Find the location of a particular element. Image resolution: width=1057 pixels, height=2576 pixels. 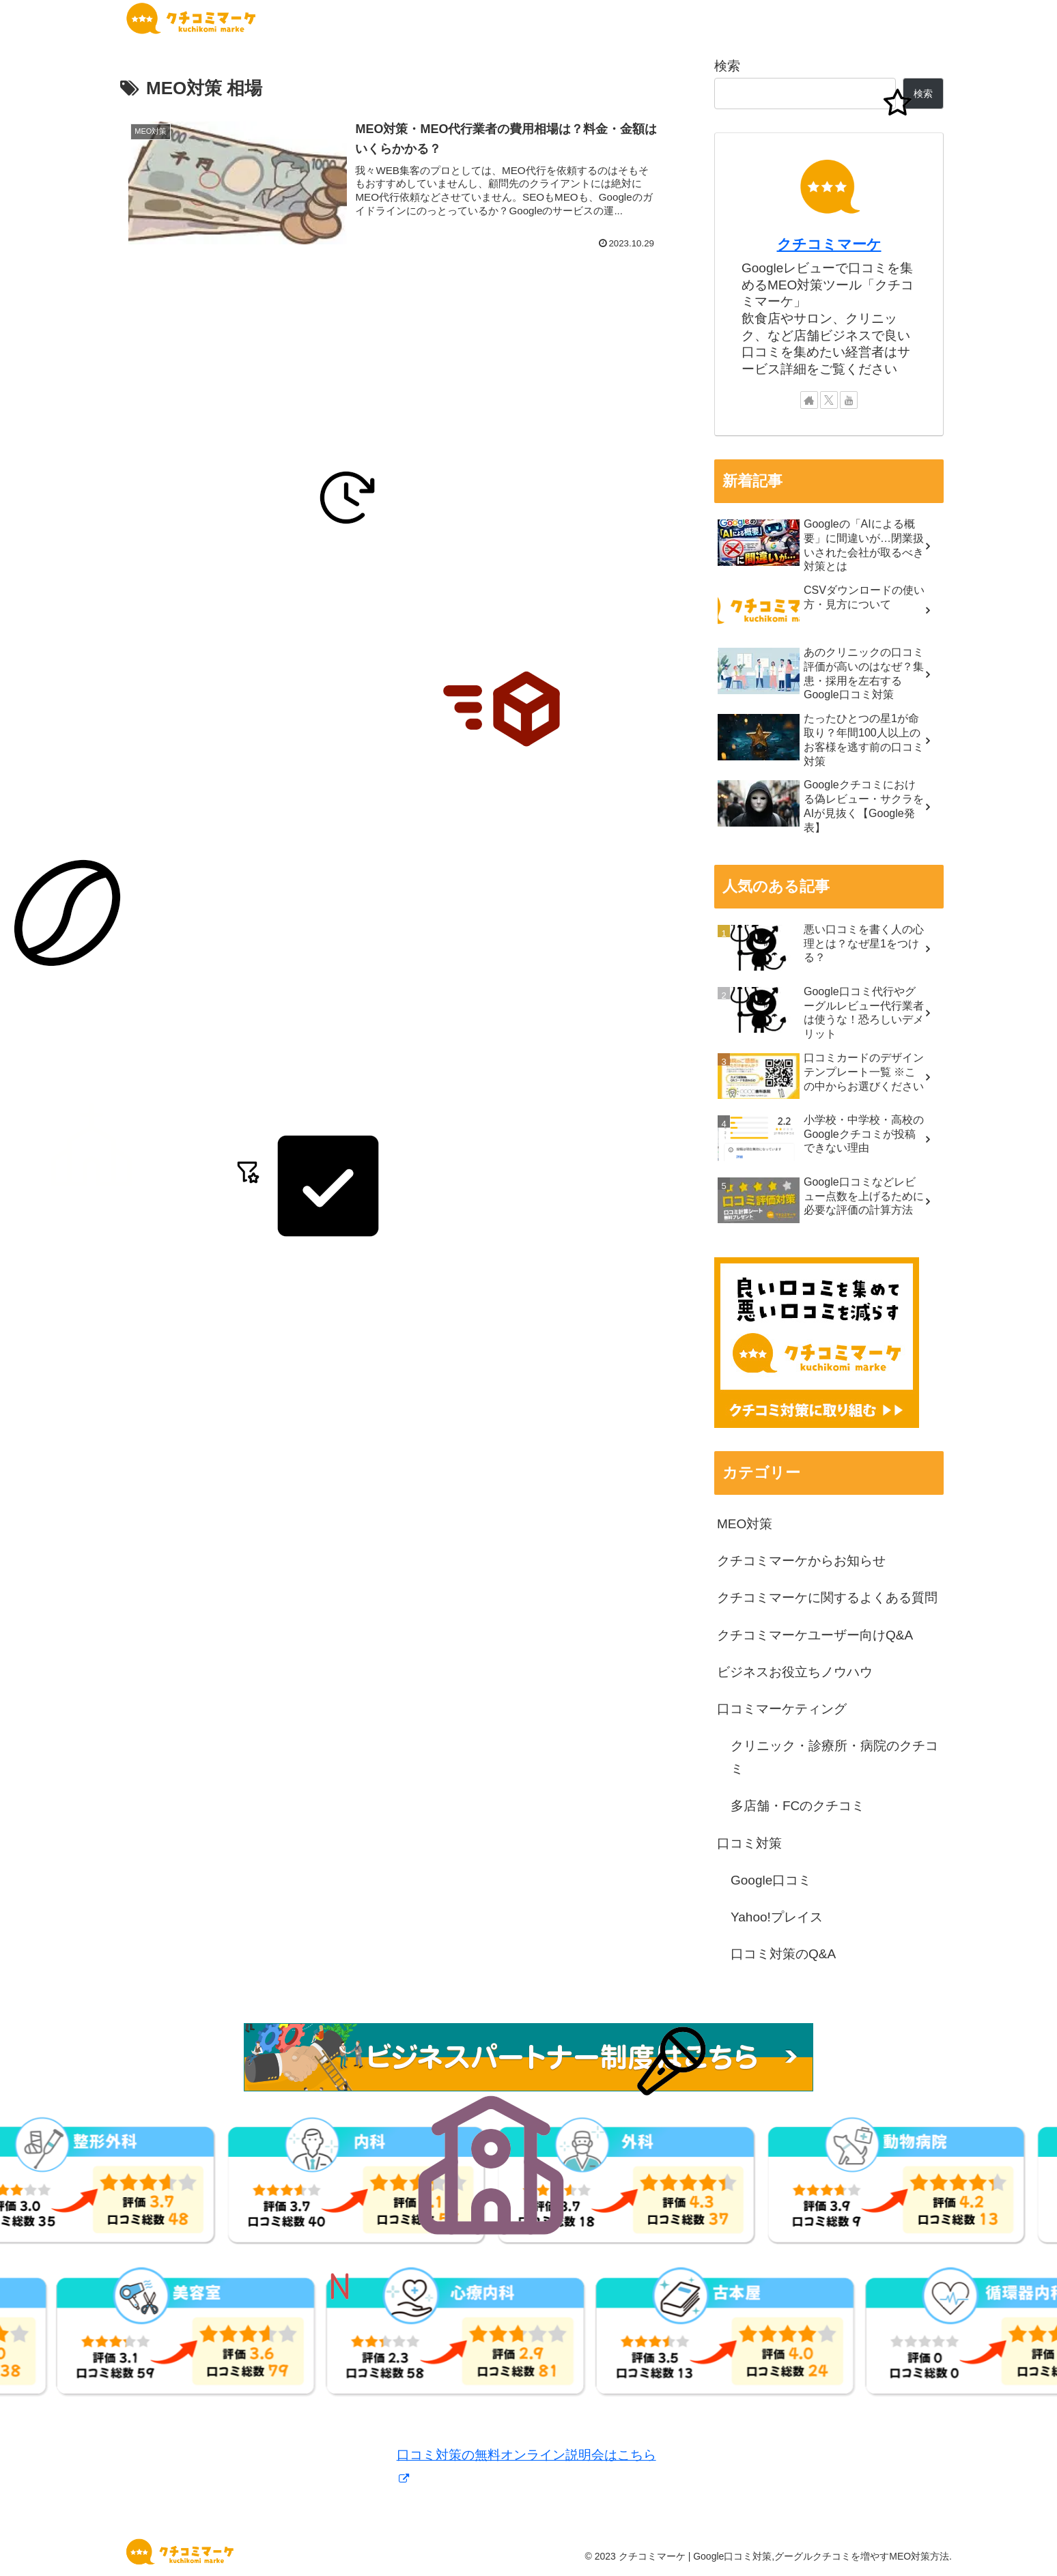

add to favorites is located at coordinates (897, 102).